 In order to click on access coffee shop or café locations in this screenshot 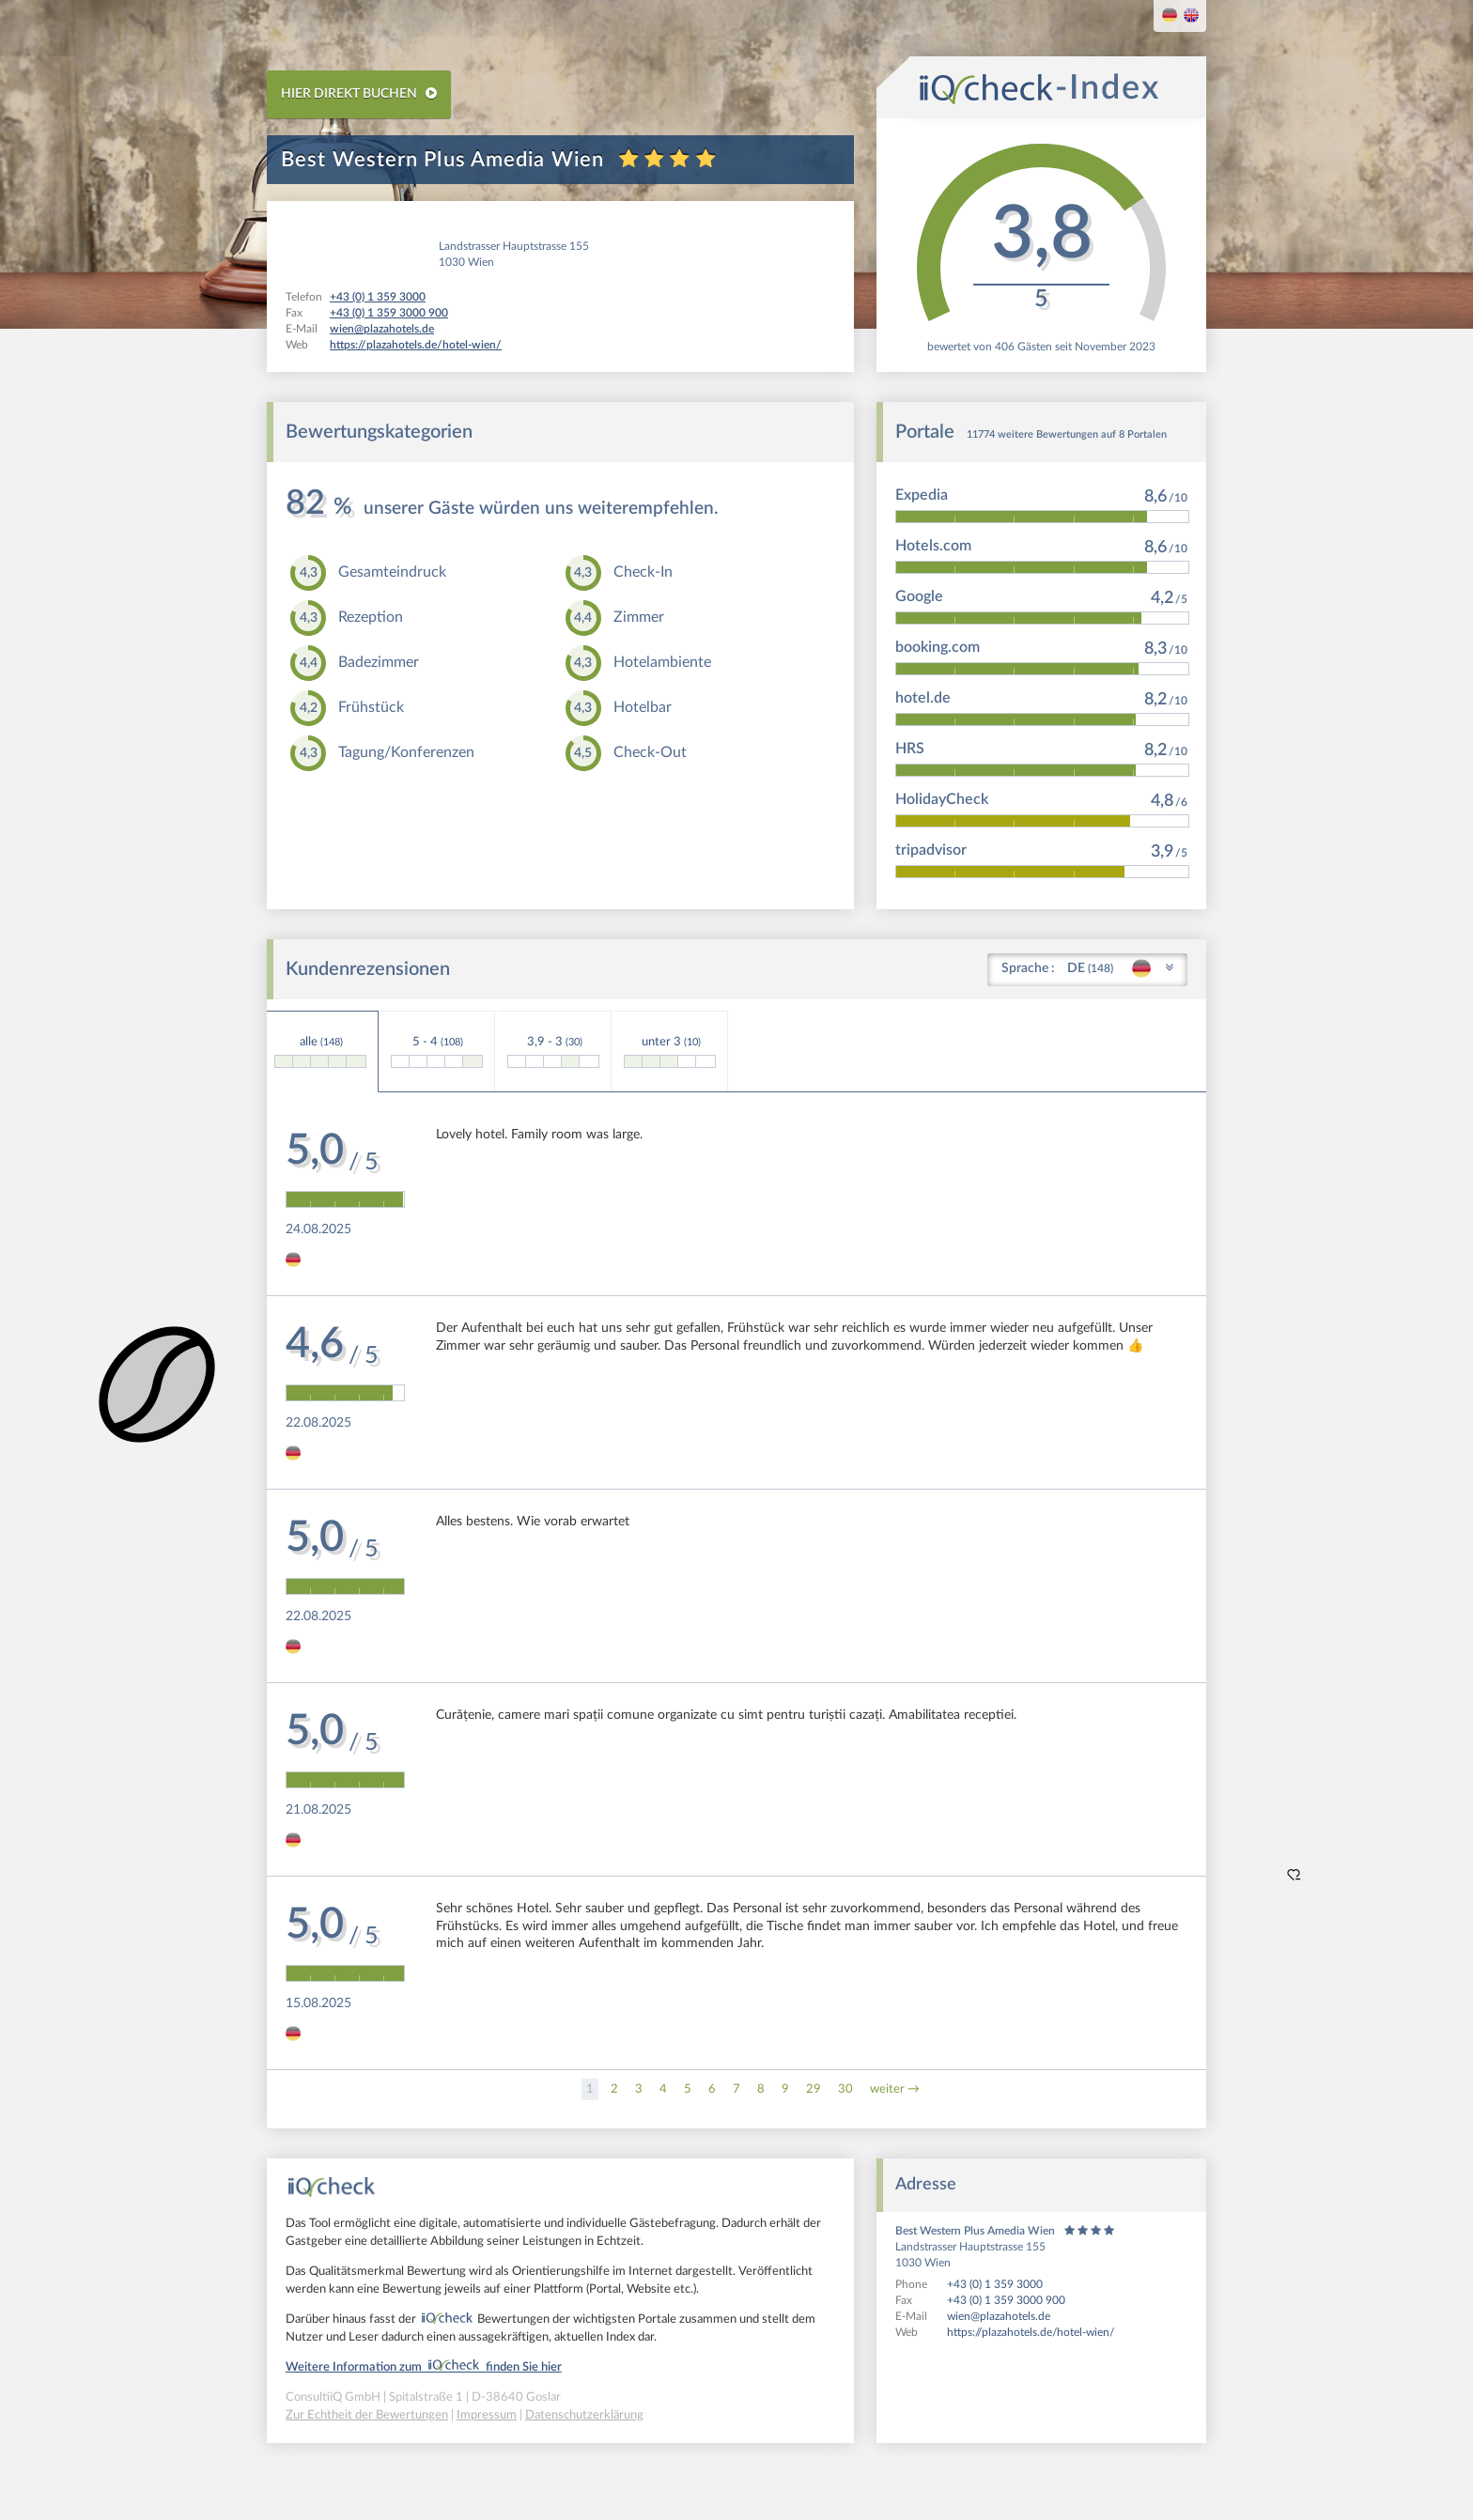, I will do `click(157, 1384)`.